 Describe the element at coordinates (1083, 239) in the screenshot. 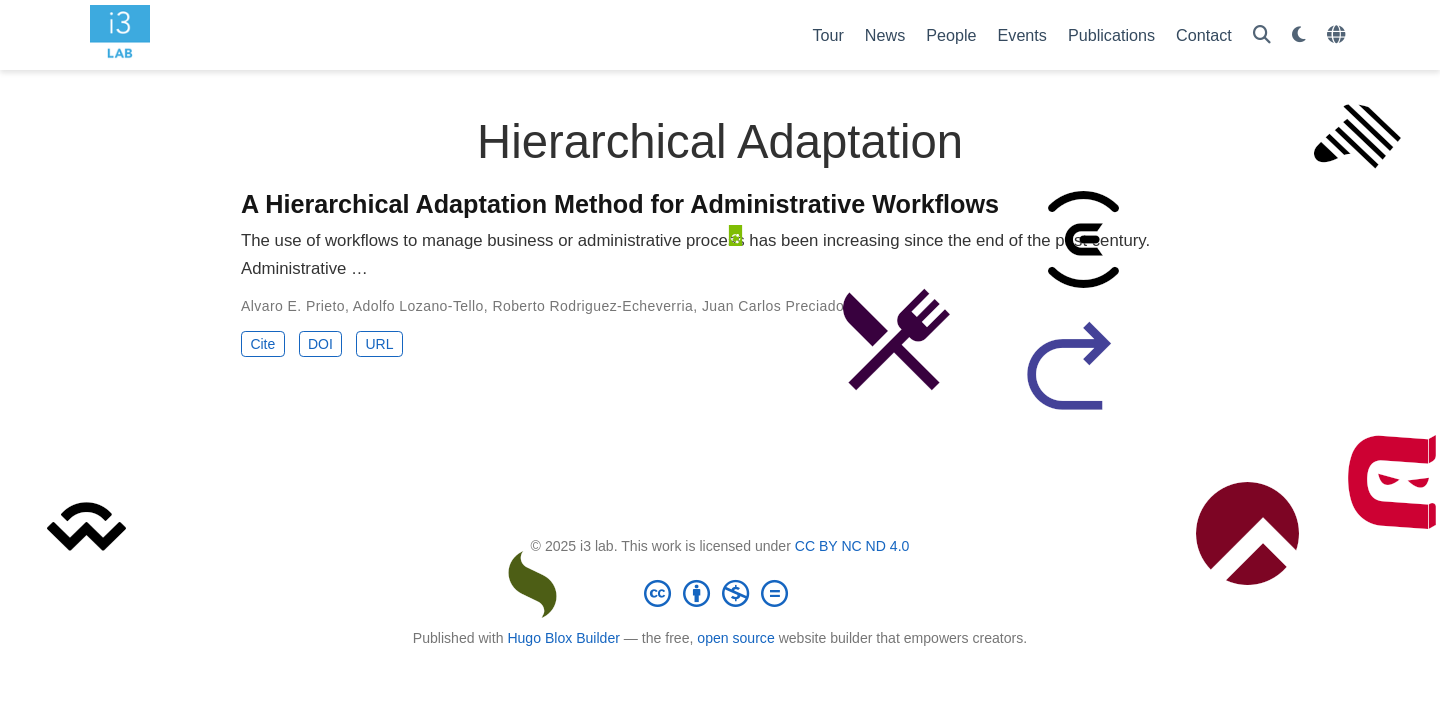

I see `ecovacs app or device connection` at that location.